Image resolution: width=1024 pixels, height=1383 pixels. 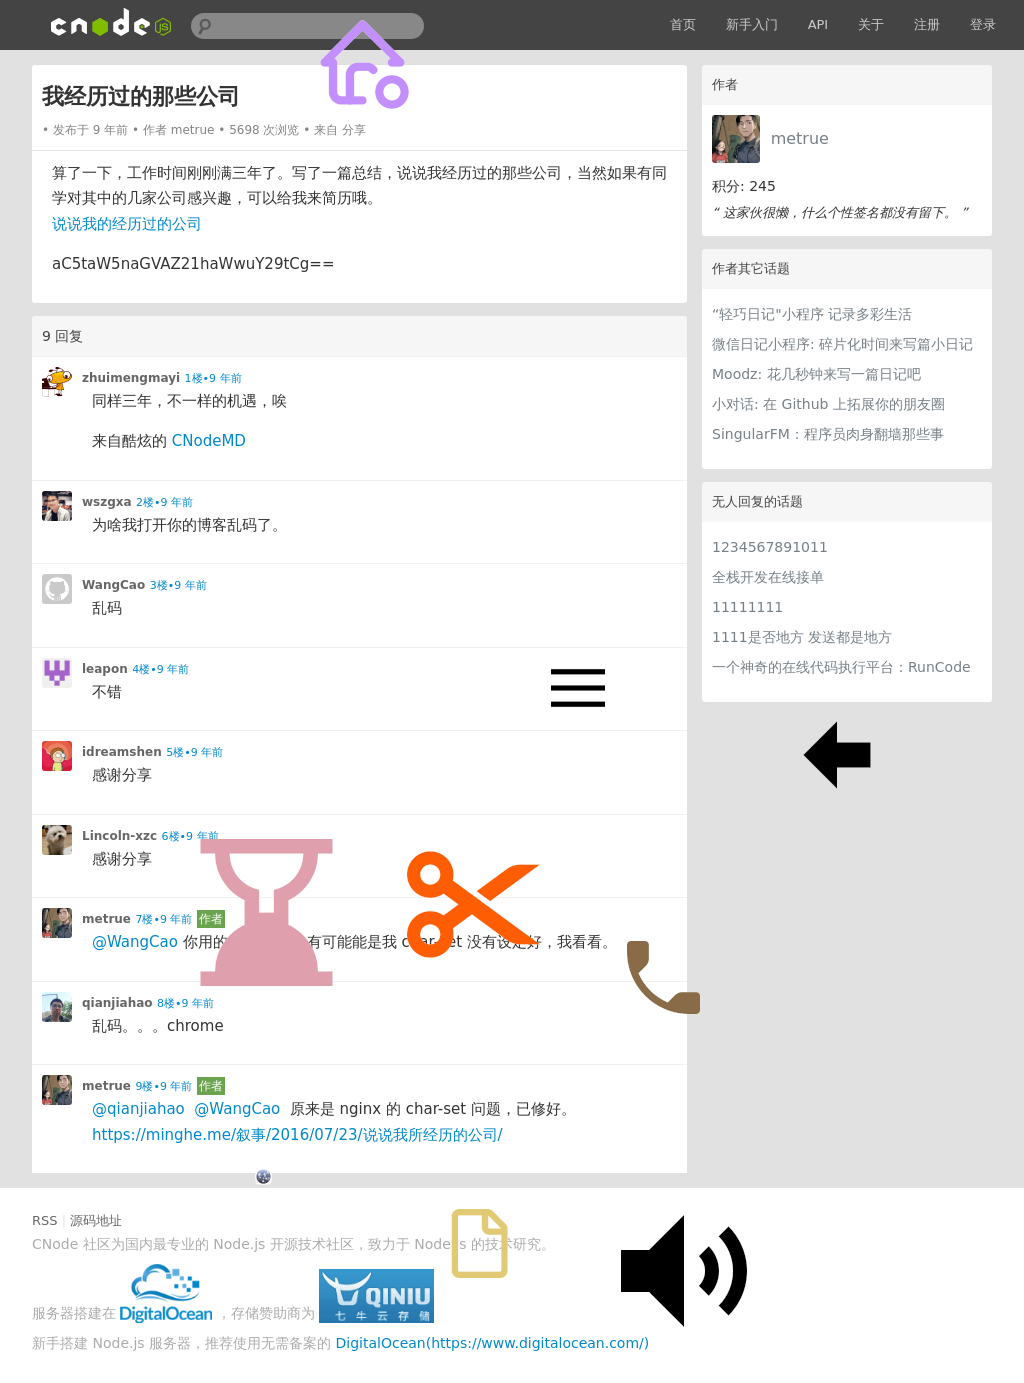 I want to click on make a phone call, so click(x=663, y=977).